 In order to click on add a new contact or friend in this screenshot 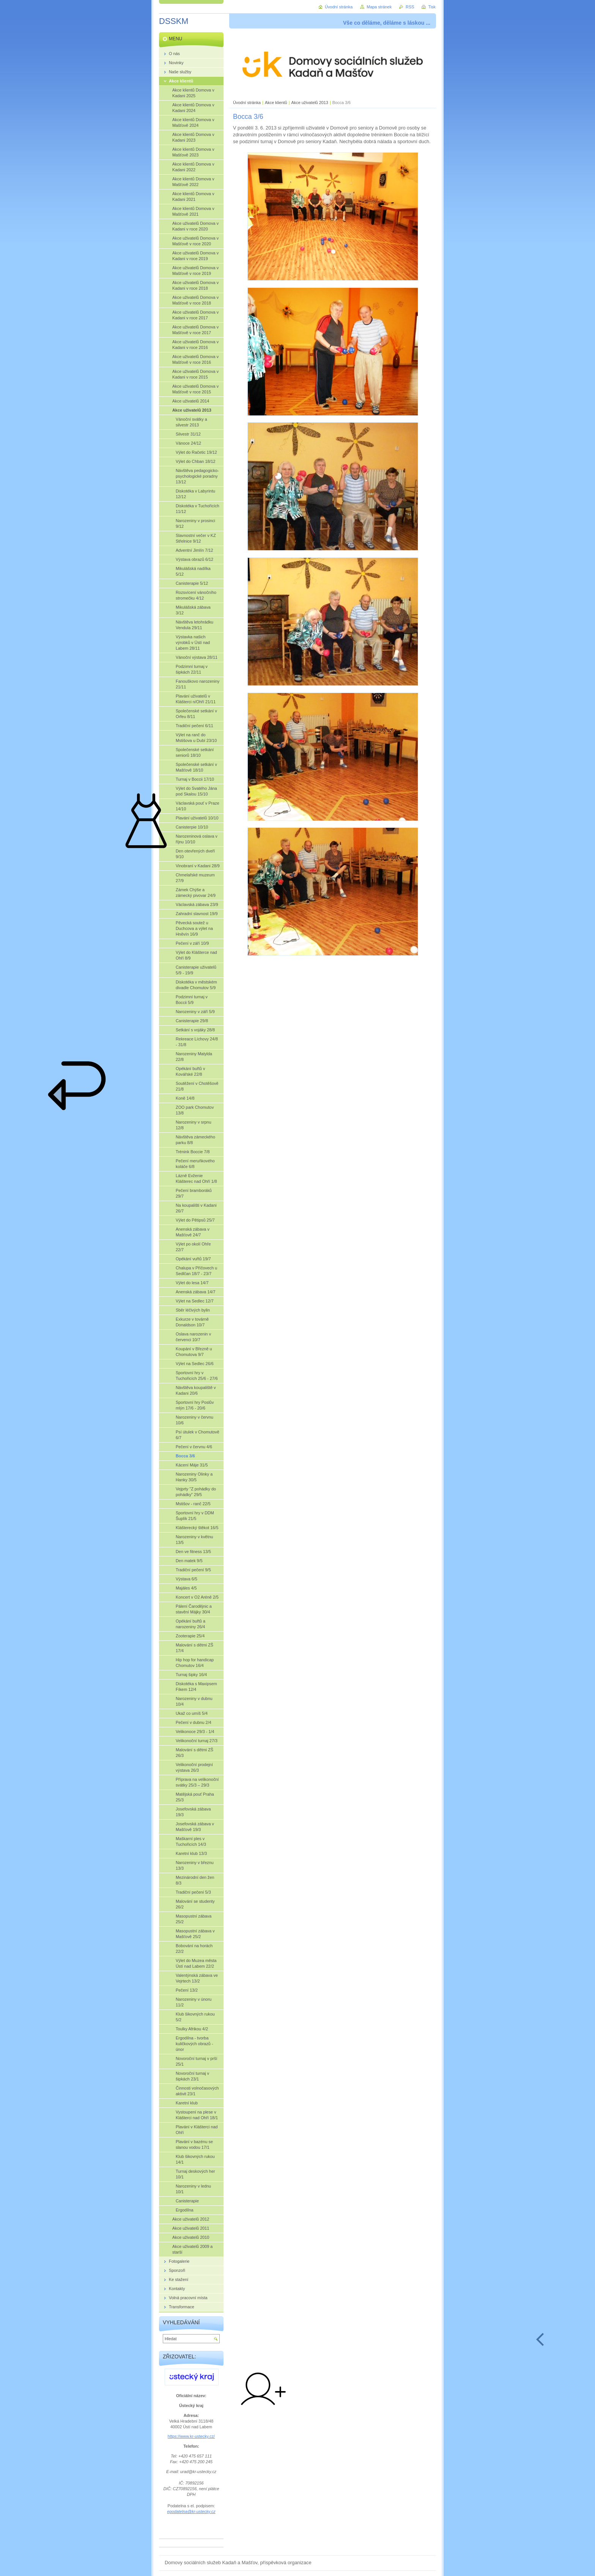, I will do `click(262, 2390)`.